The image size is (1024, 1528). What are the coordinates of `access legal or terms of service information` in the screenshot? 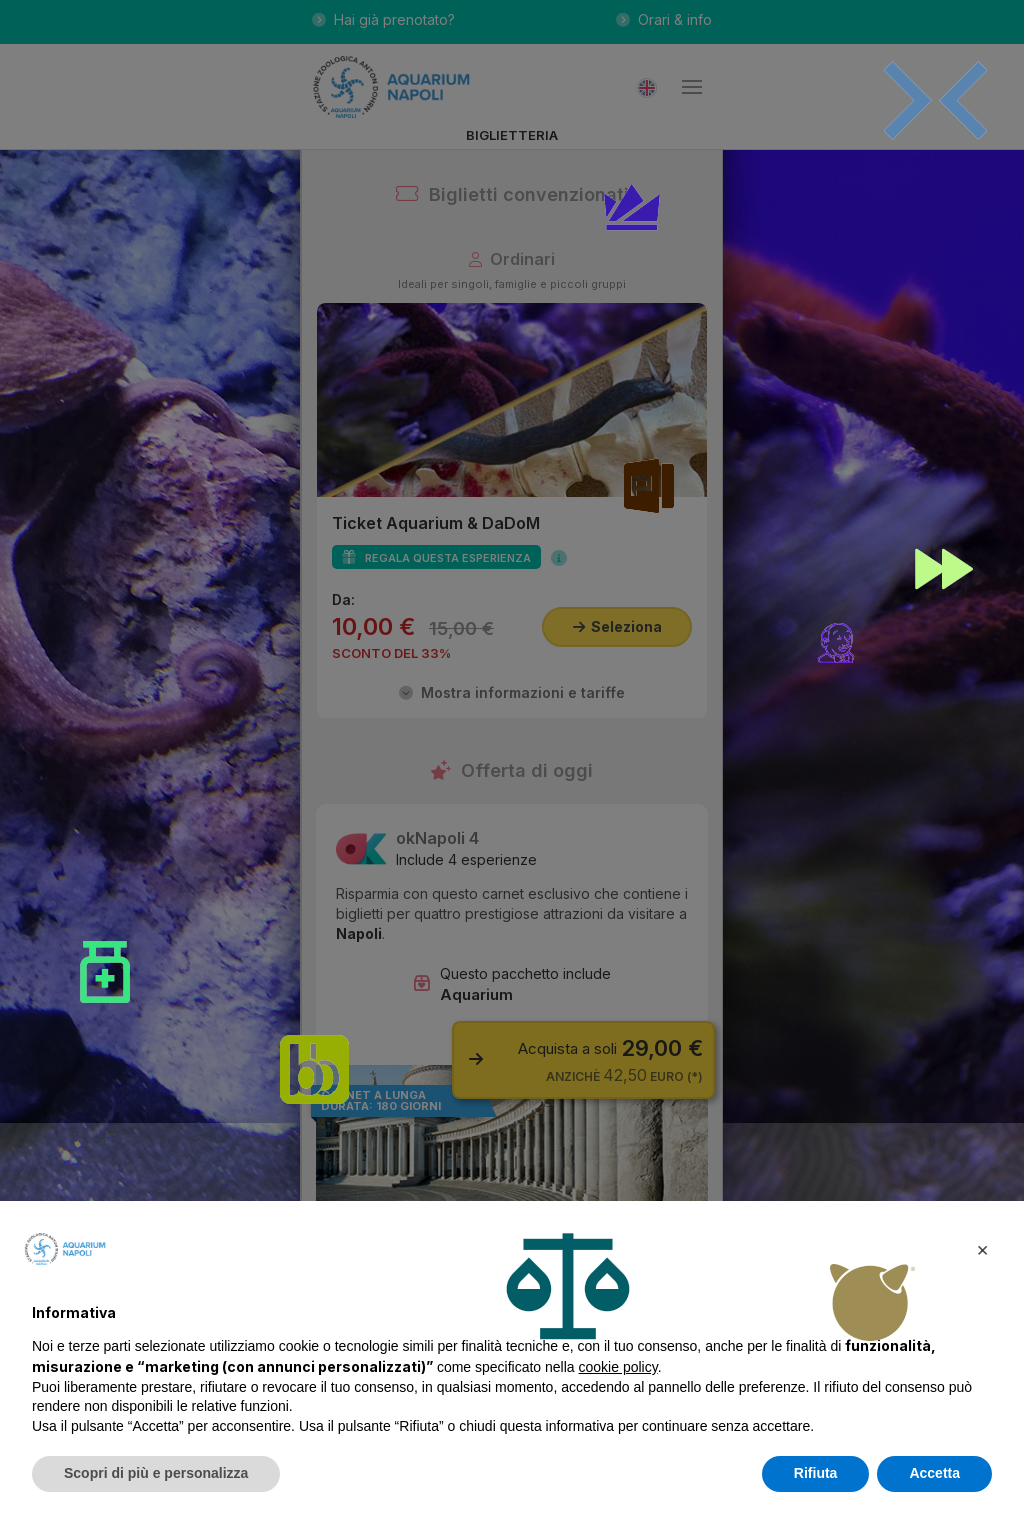 It's located at (568, 1289).